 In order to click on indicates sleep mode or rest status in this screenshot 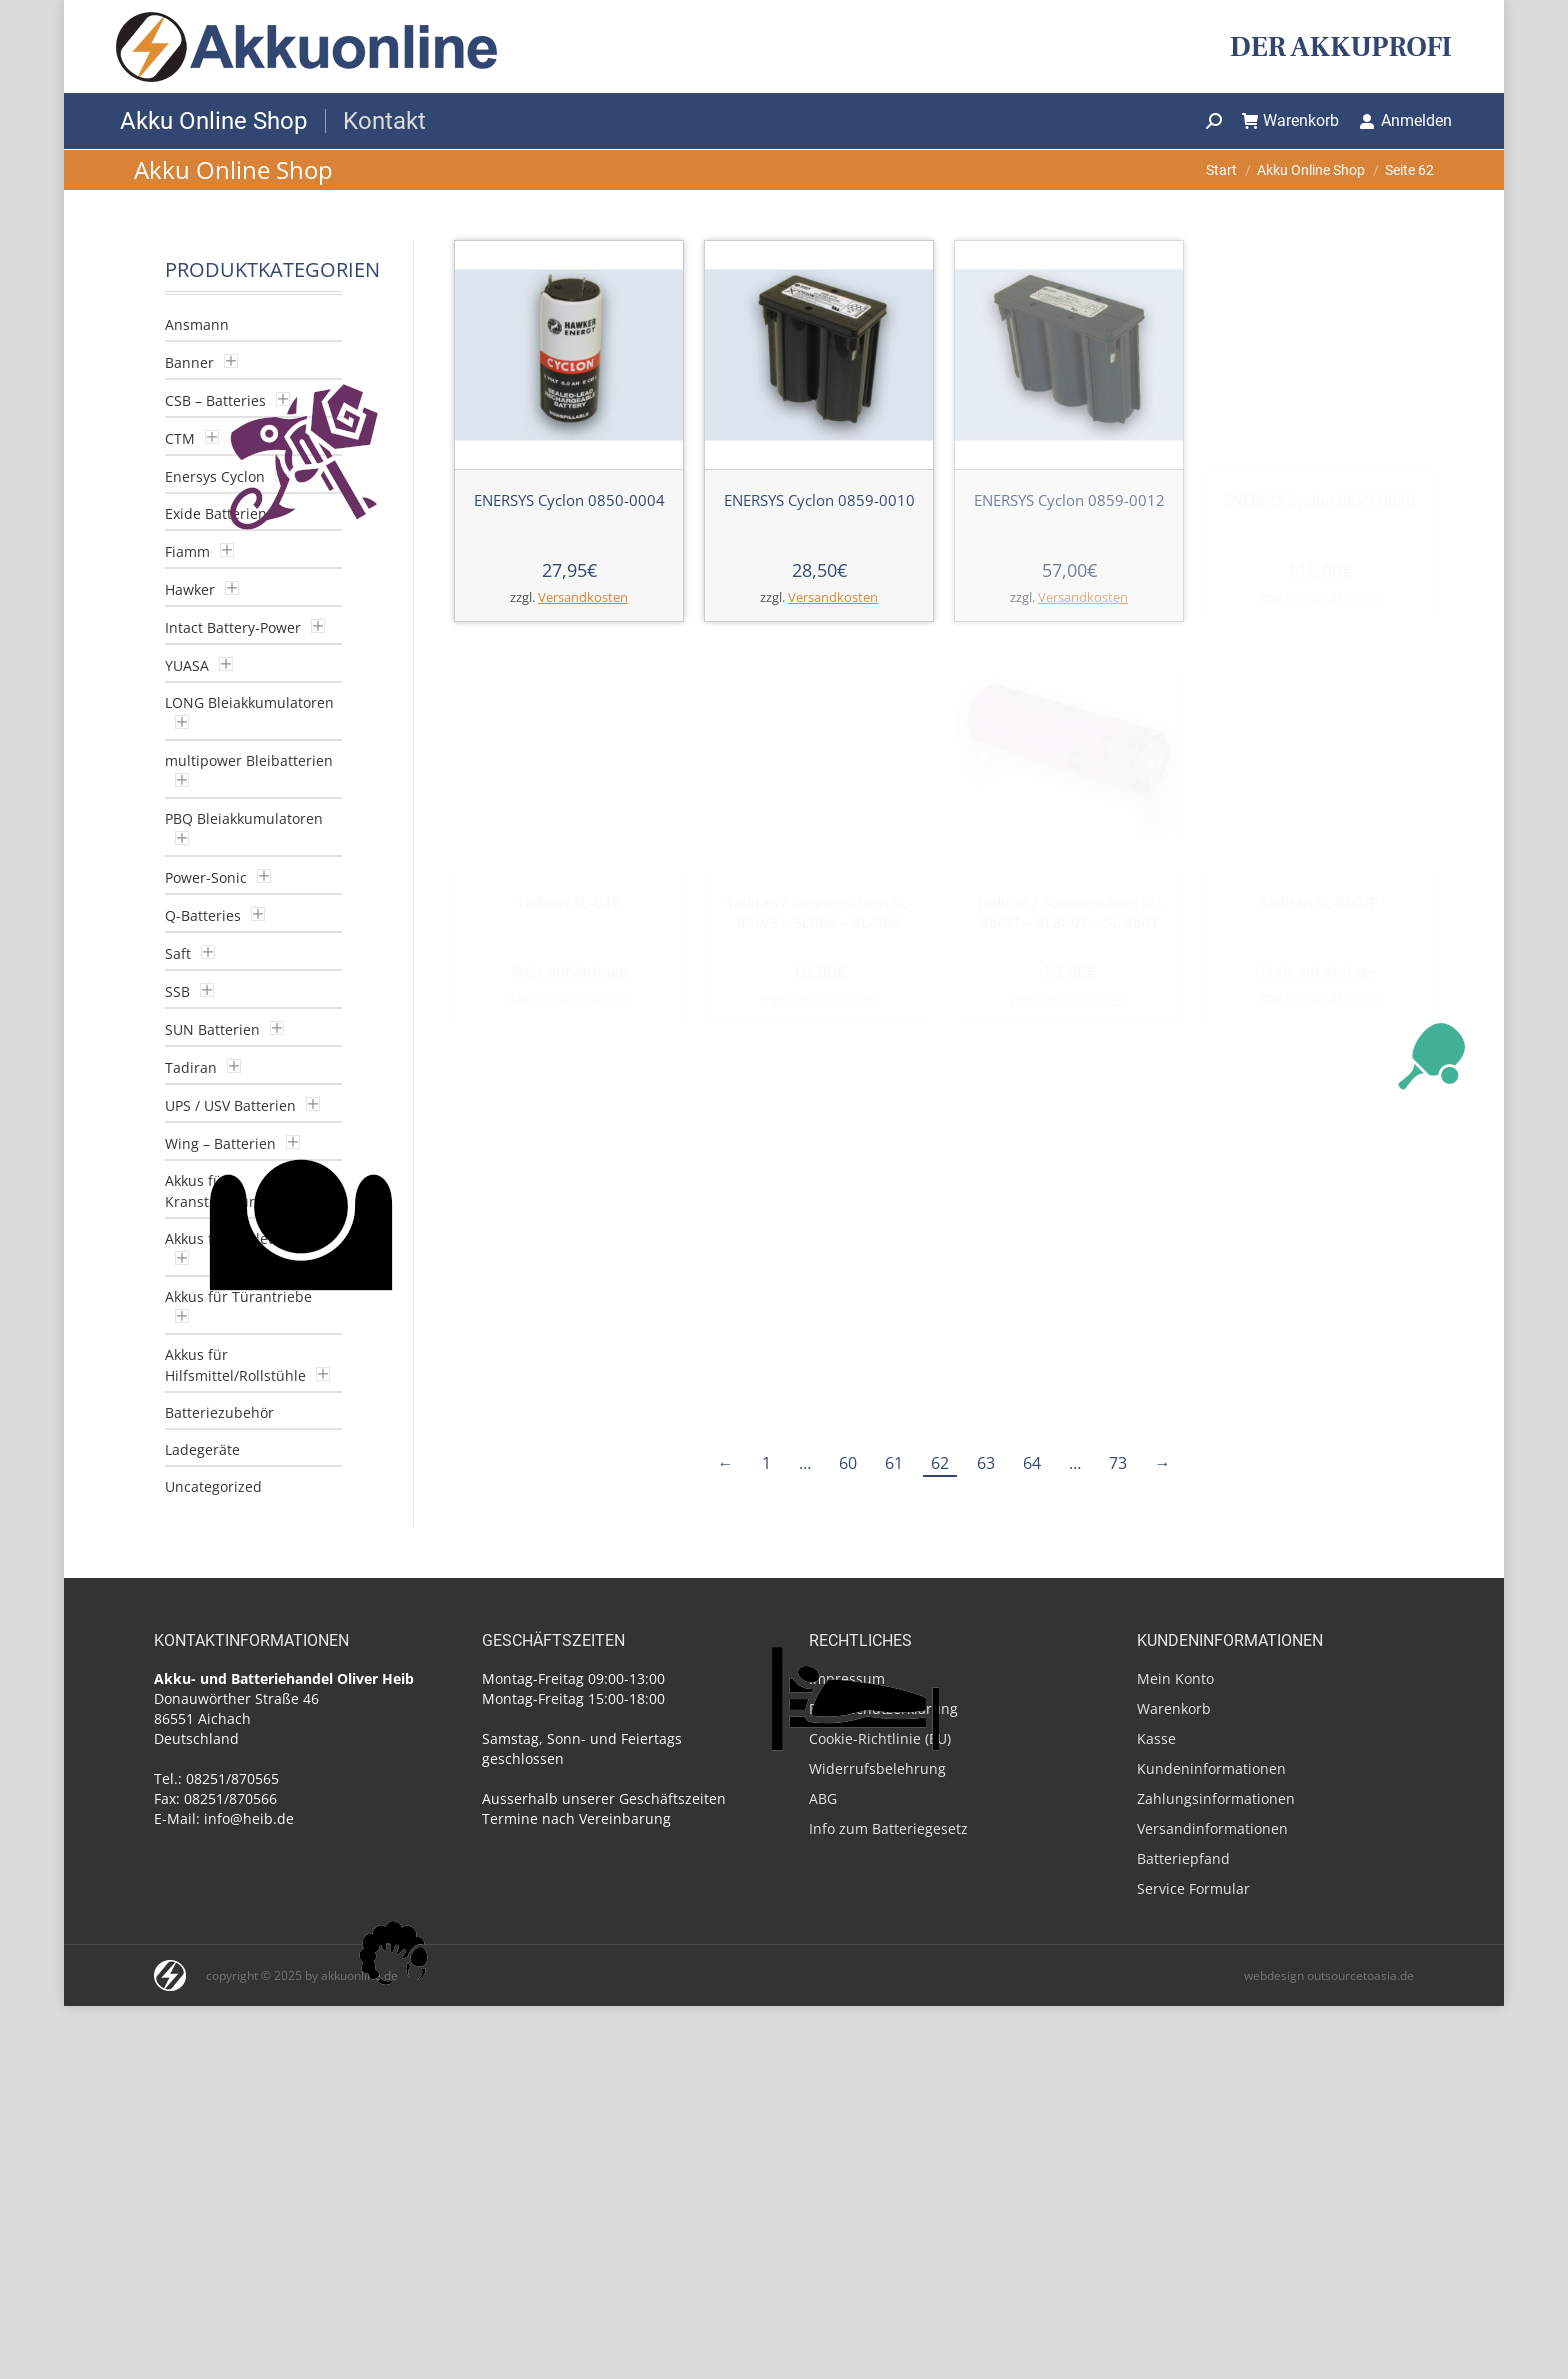, I will do `click(855, 1678)`.